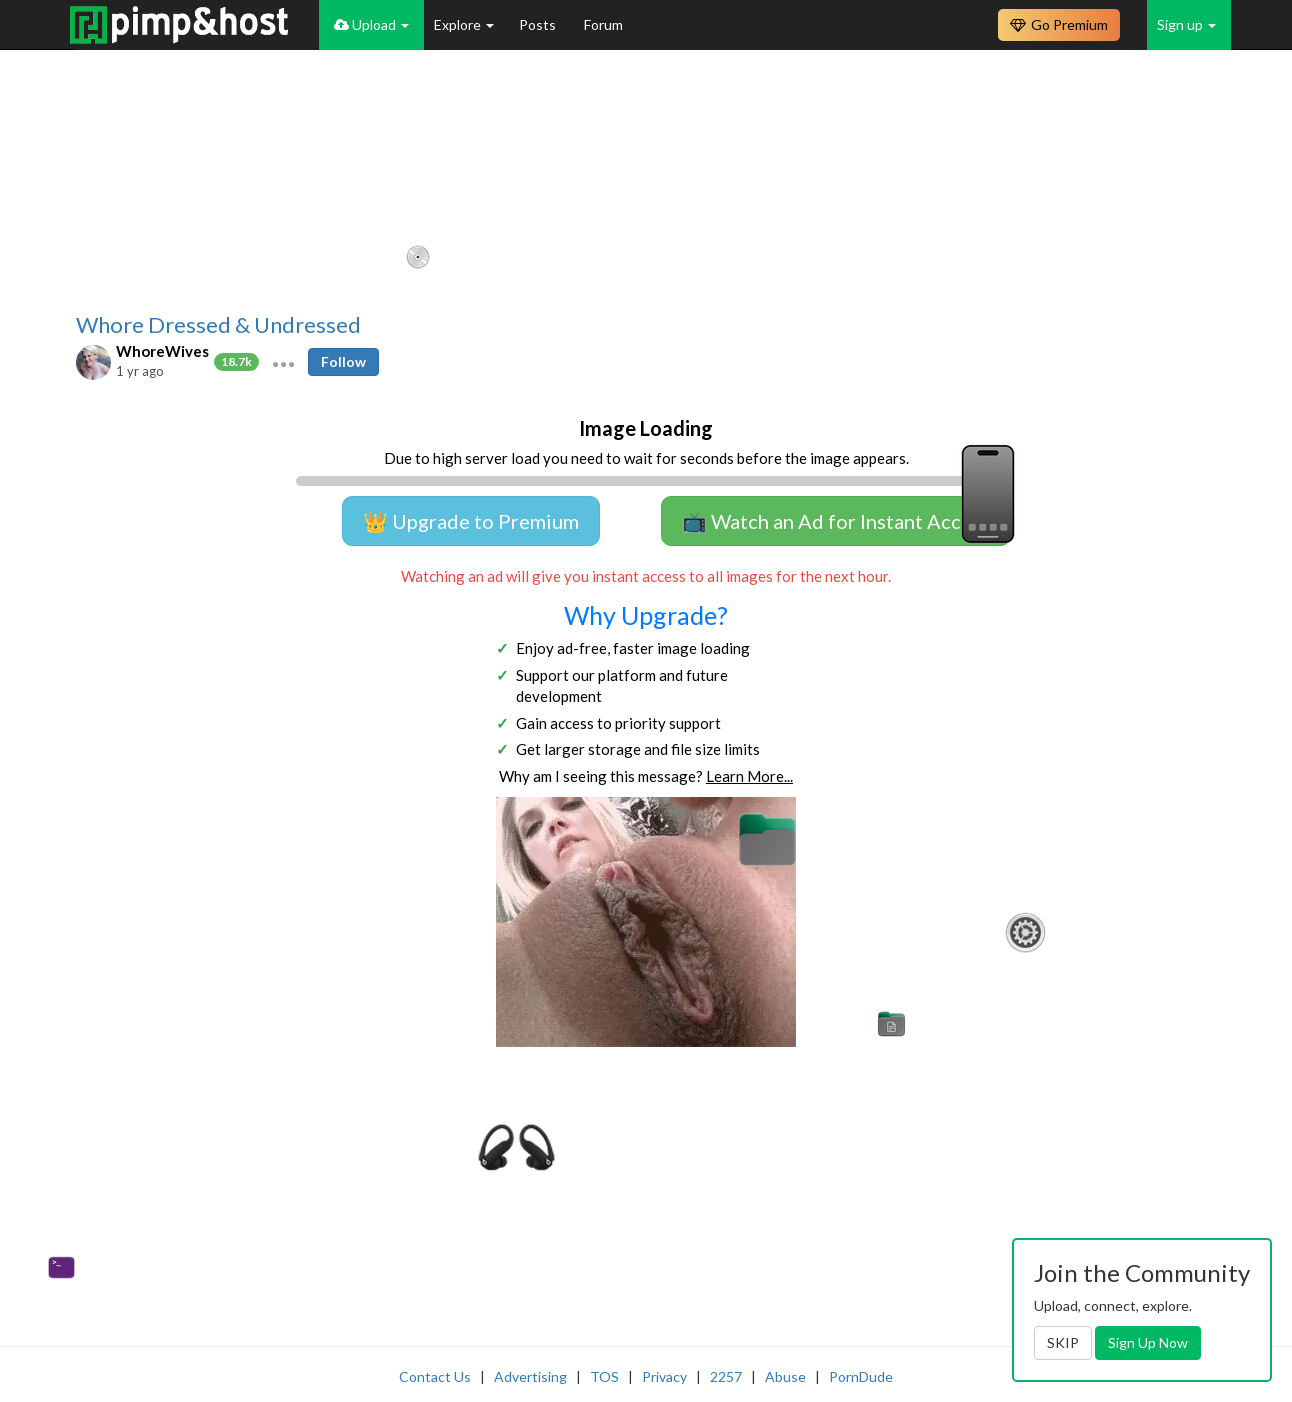  Describe the element at coordinates (767, 839) in the screenshot. I see `indicates a folder is ready to accept a dropped file` at that location.